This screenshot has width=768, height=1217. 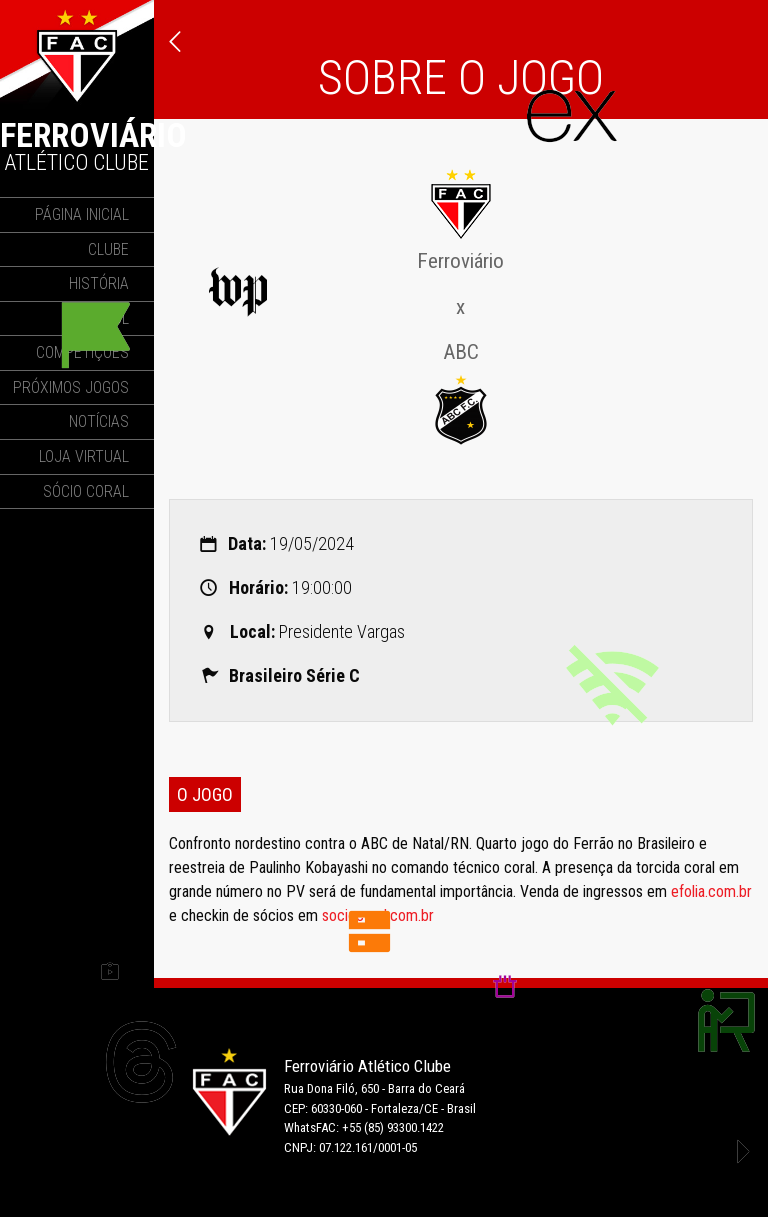 I want to click on access server settings or management, so click(x=369, y=931).